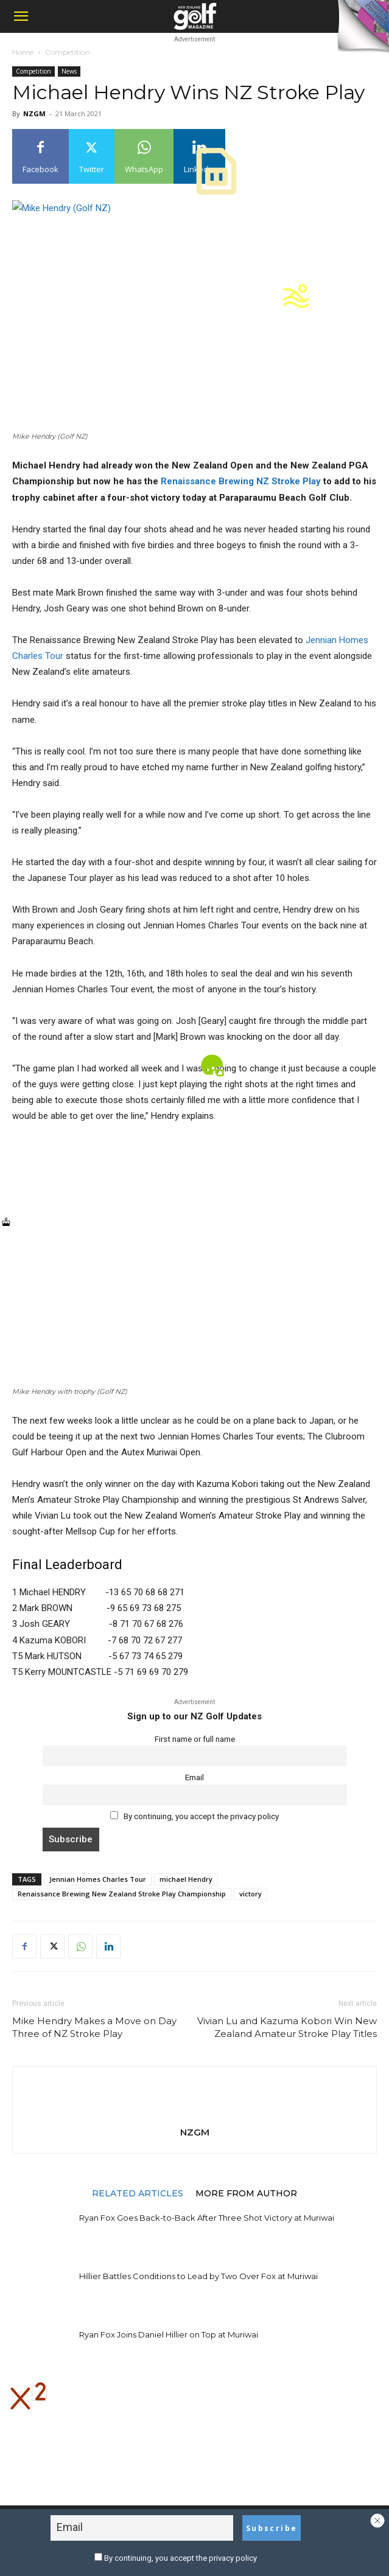  What do you see at coordinates (212, 1066) in the screenshot?
I see `access football or sports content` at bounding box center [212, 1066].